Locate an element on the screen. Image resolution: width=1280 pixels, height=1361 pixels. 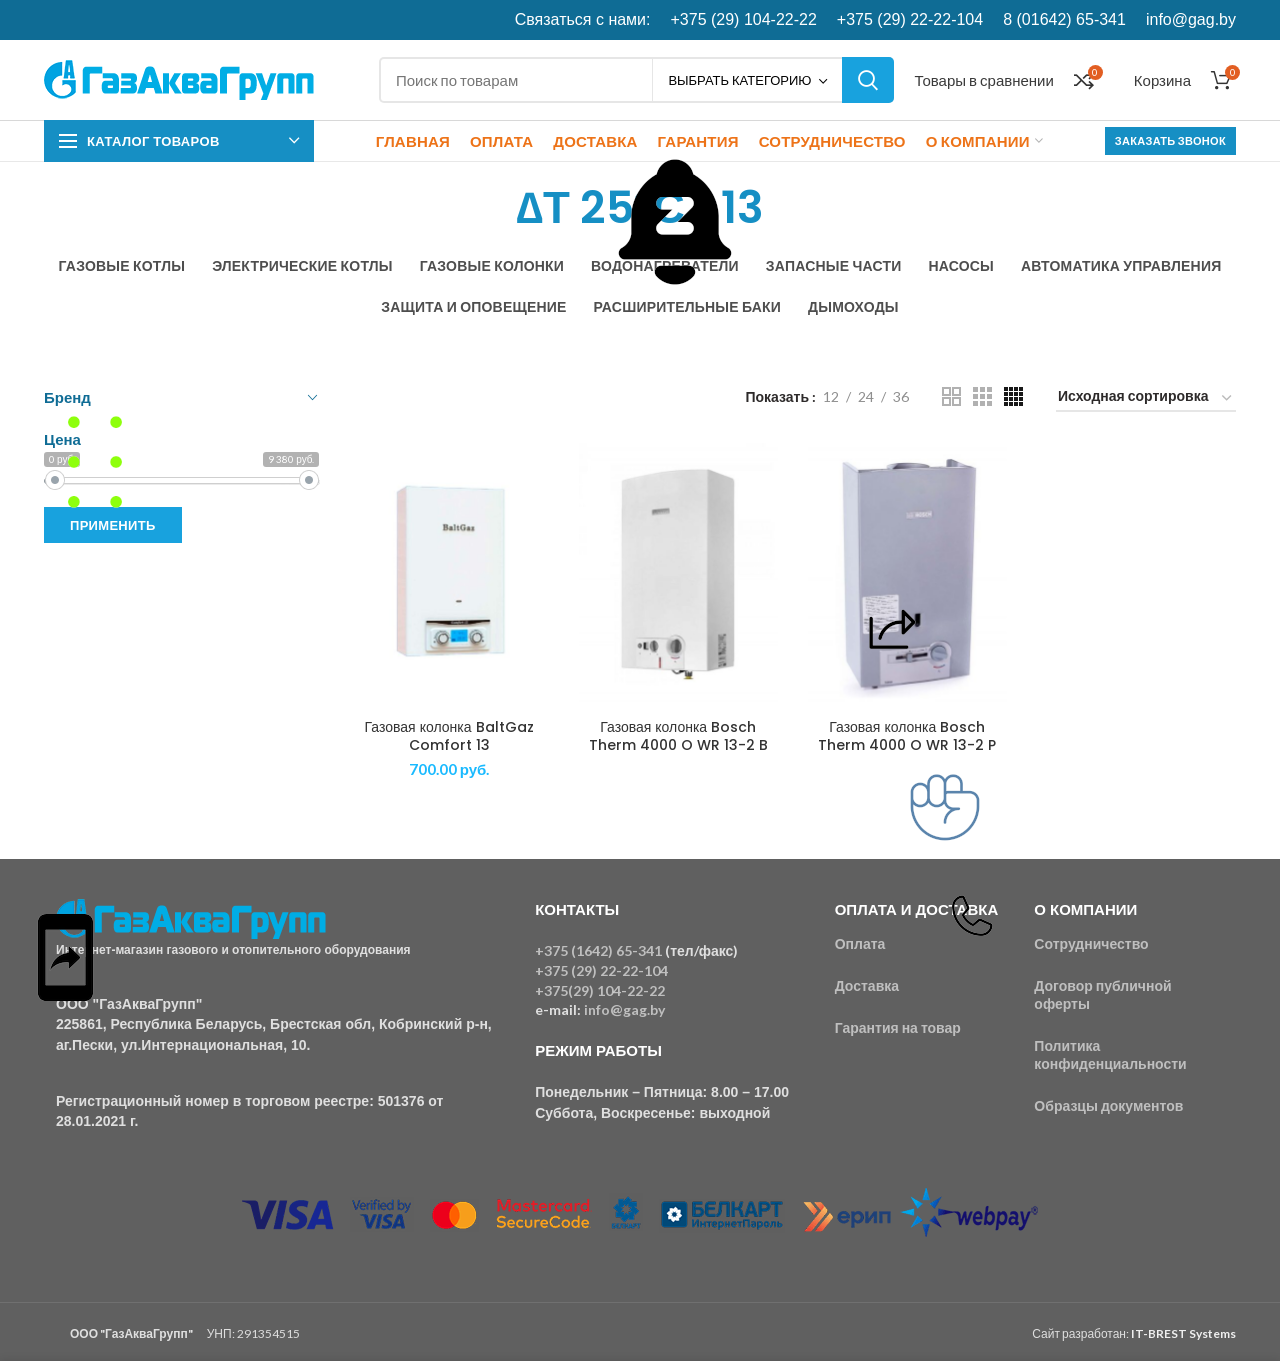
share this content with others is located at coordinates (892, 627).